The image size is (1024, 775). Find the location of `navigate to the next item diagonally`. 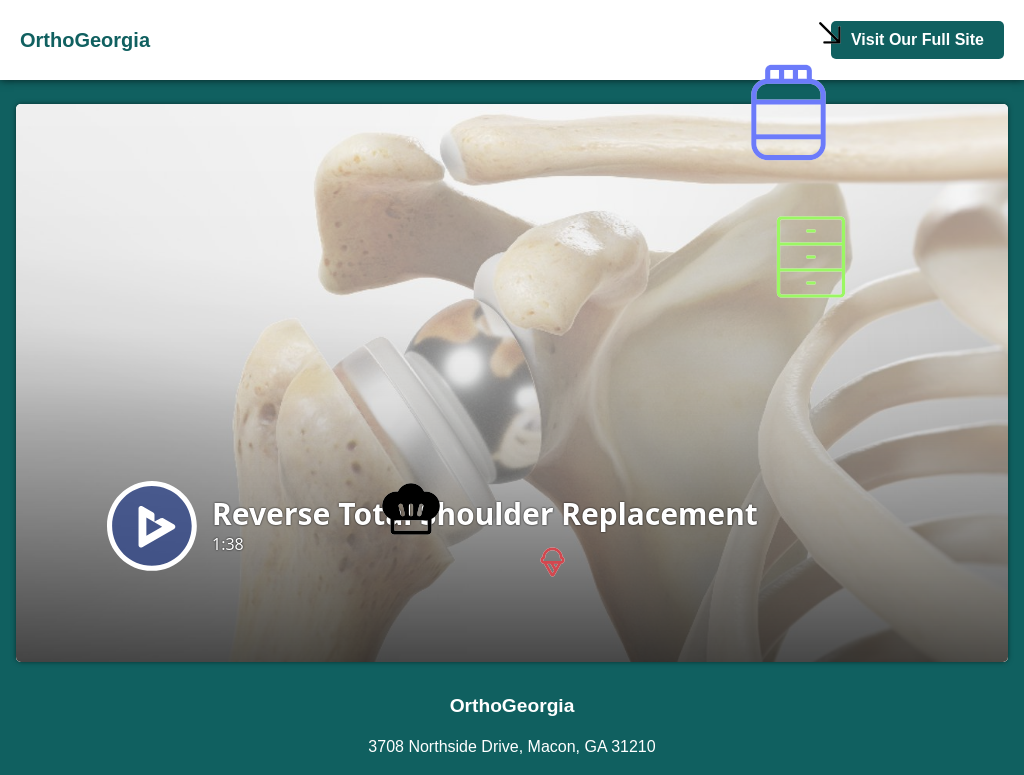

navigate to the next item diagonally is located at coordinates (829, 32).